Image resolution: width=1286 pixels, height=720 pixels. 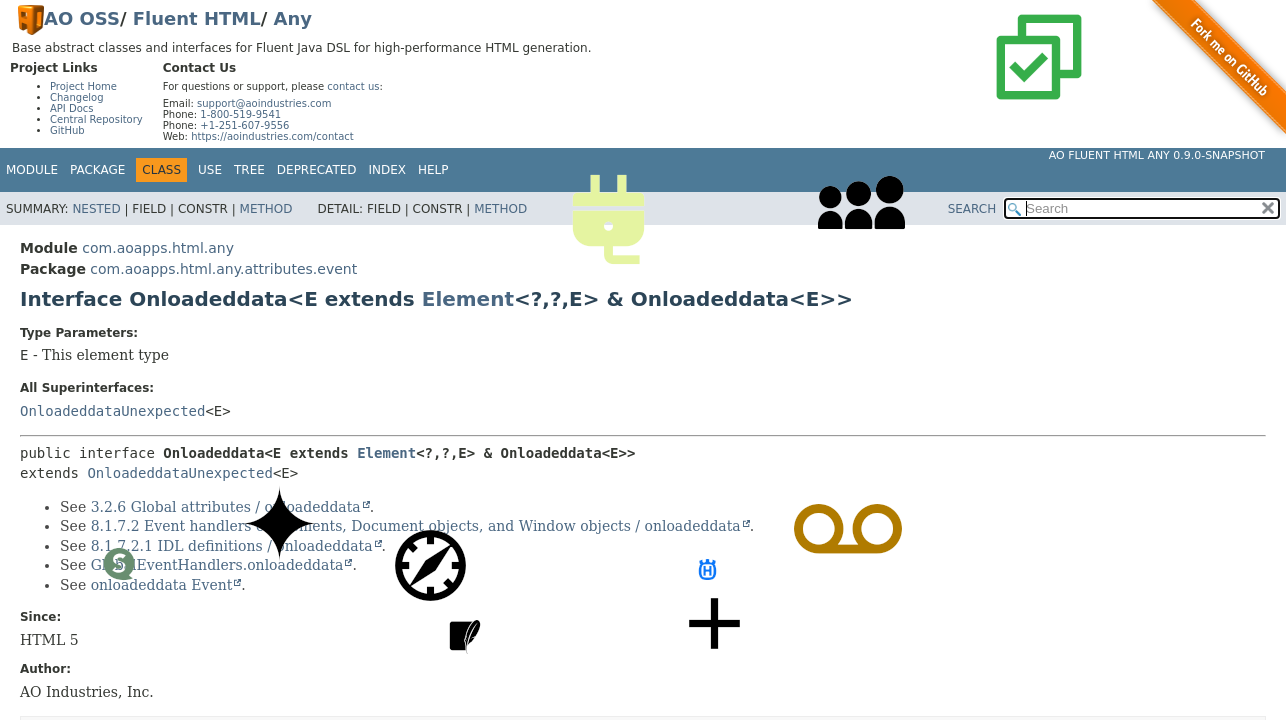 I want to click on connect to power source, so click(x=608, y=219).